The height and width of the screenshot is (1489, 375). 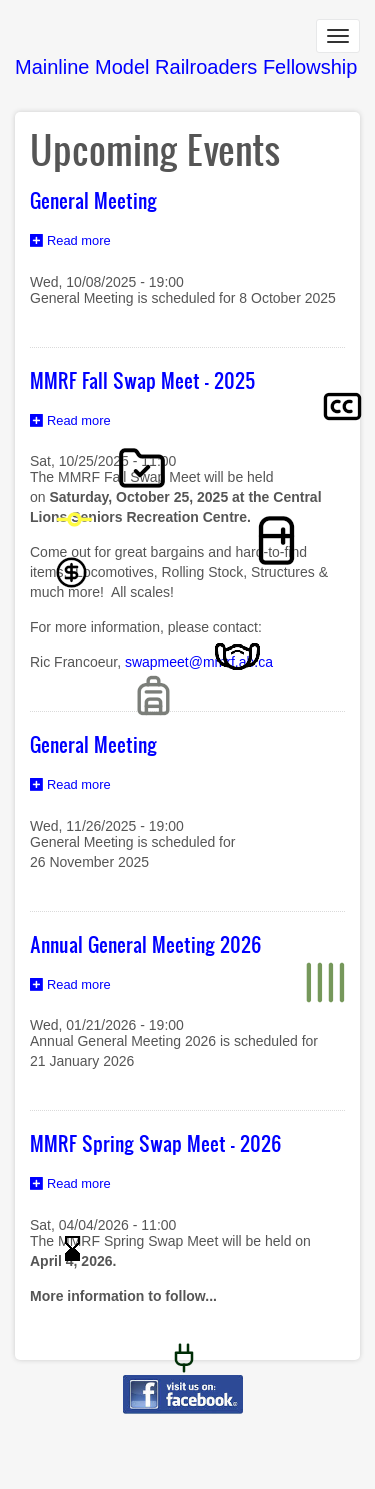 I want to click on access your inventory or stored items, so click(x=153, y=695).